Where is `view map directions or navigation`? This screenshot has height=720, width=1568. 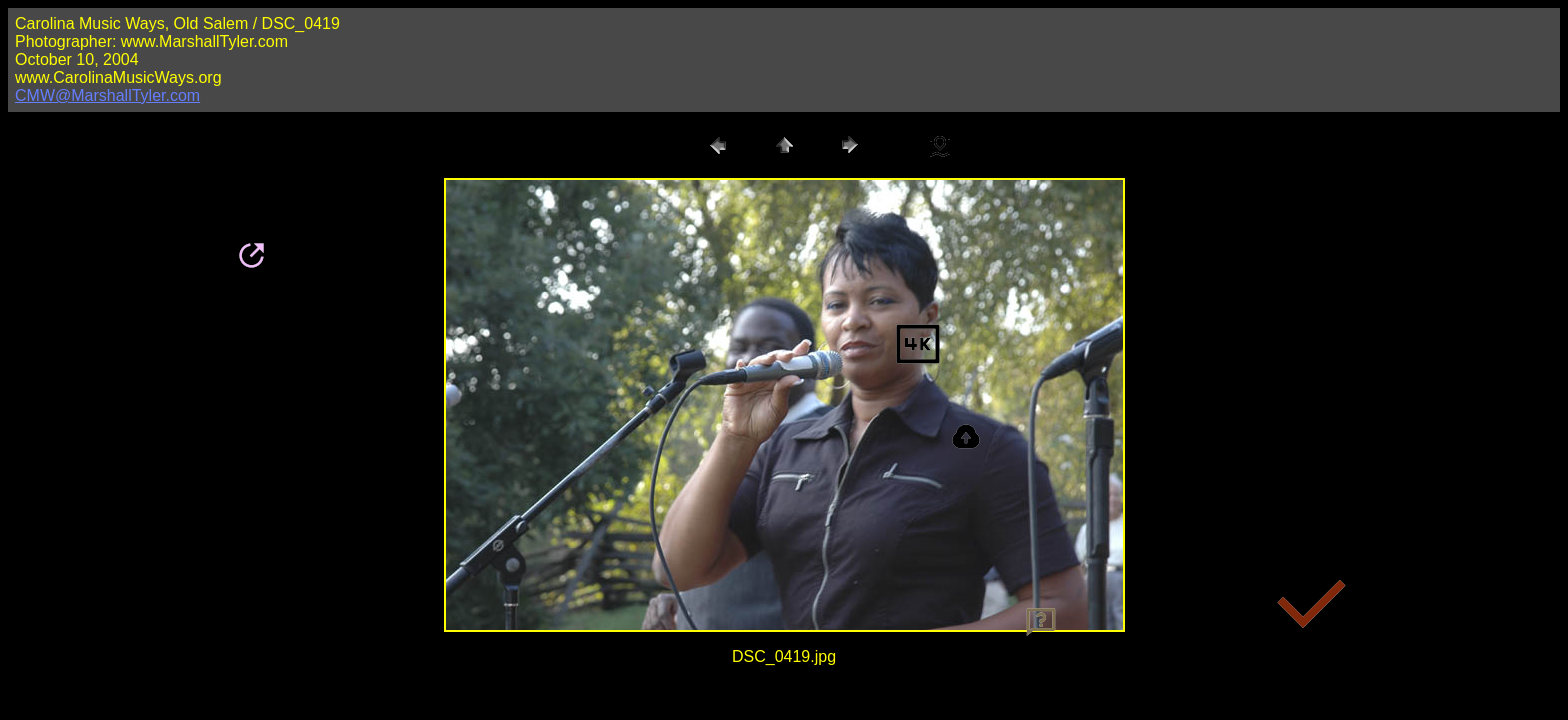 view map directions or navigation is located at coordinates (940, 147).